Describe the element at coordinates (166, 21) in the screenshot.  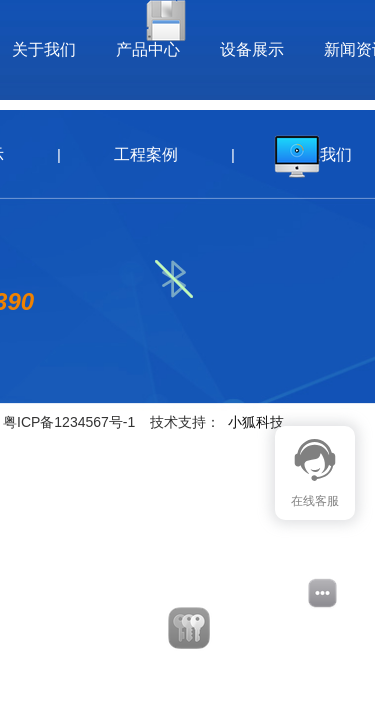
I see `magneto-optical disk drive or storage device` at that location.